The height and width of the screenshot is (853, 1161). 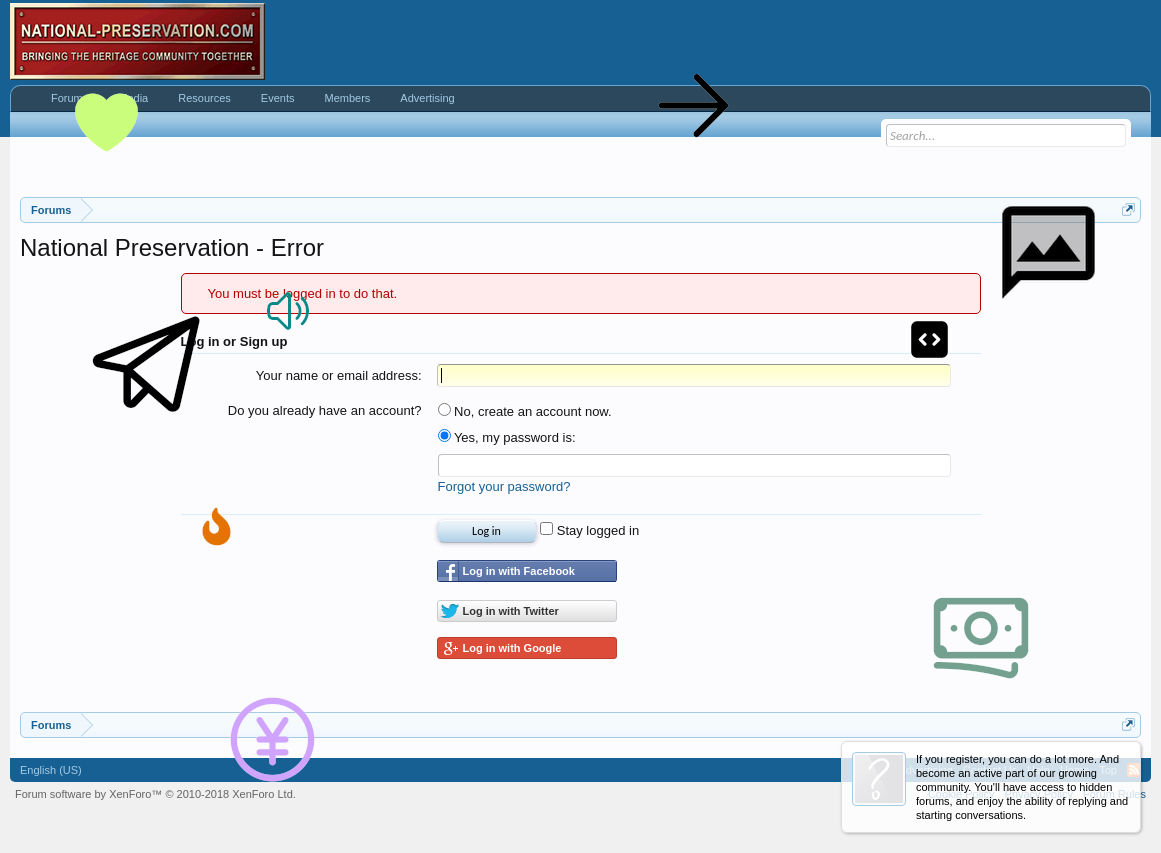 What do you see at coordinates (272, 739) in the screenshot?
I see `view balance or payment in japanese yen` at bounding box center [272, 739].